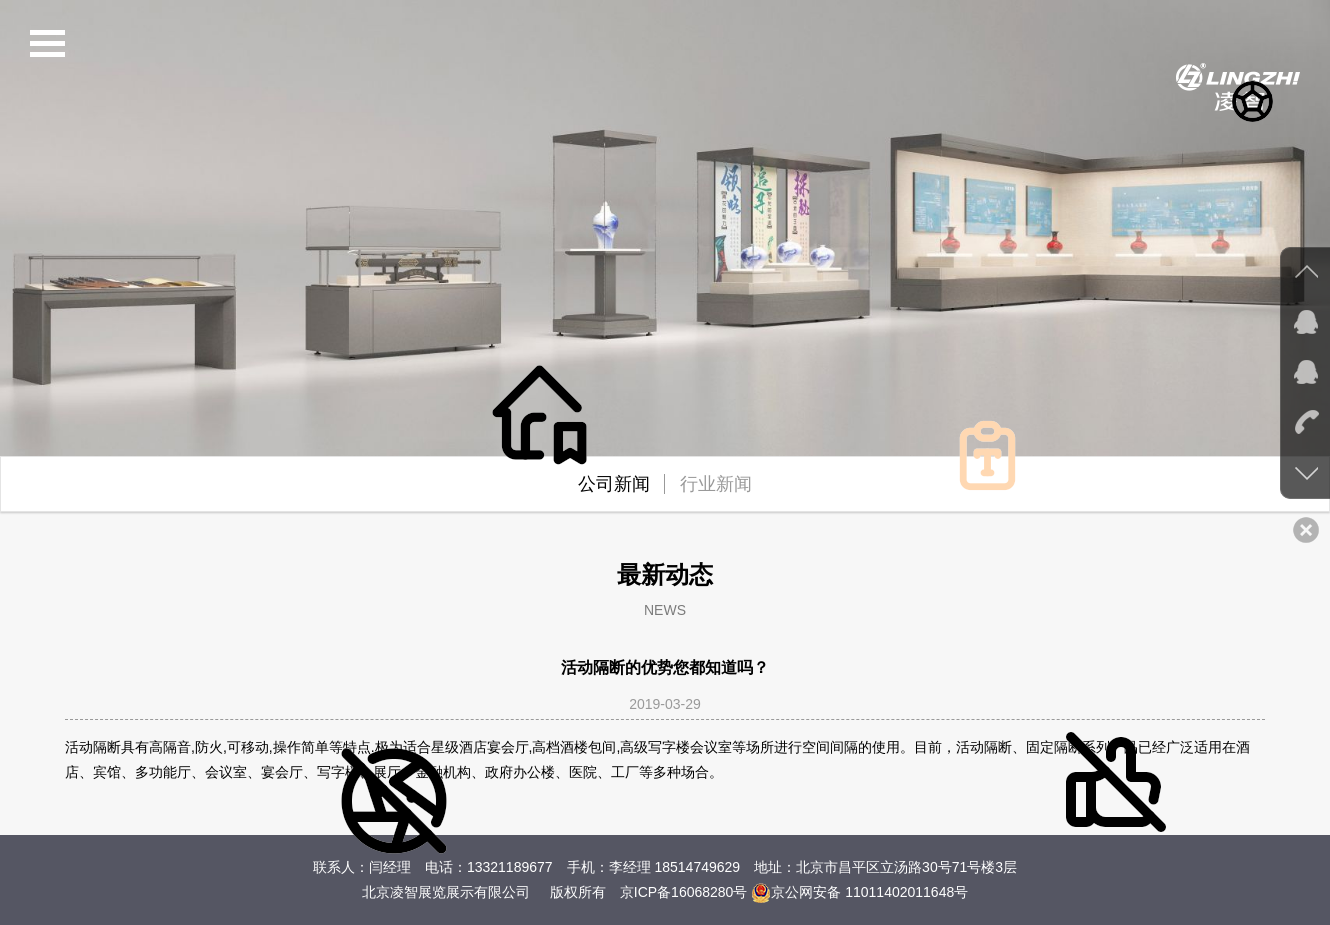 The width and height of the screenshot is (1330, 925). What do you see at coordinates (394, 801) in the screenshot?
I see `camera aperture disabled` at bounding box center [394, 801].